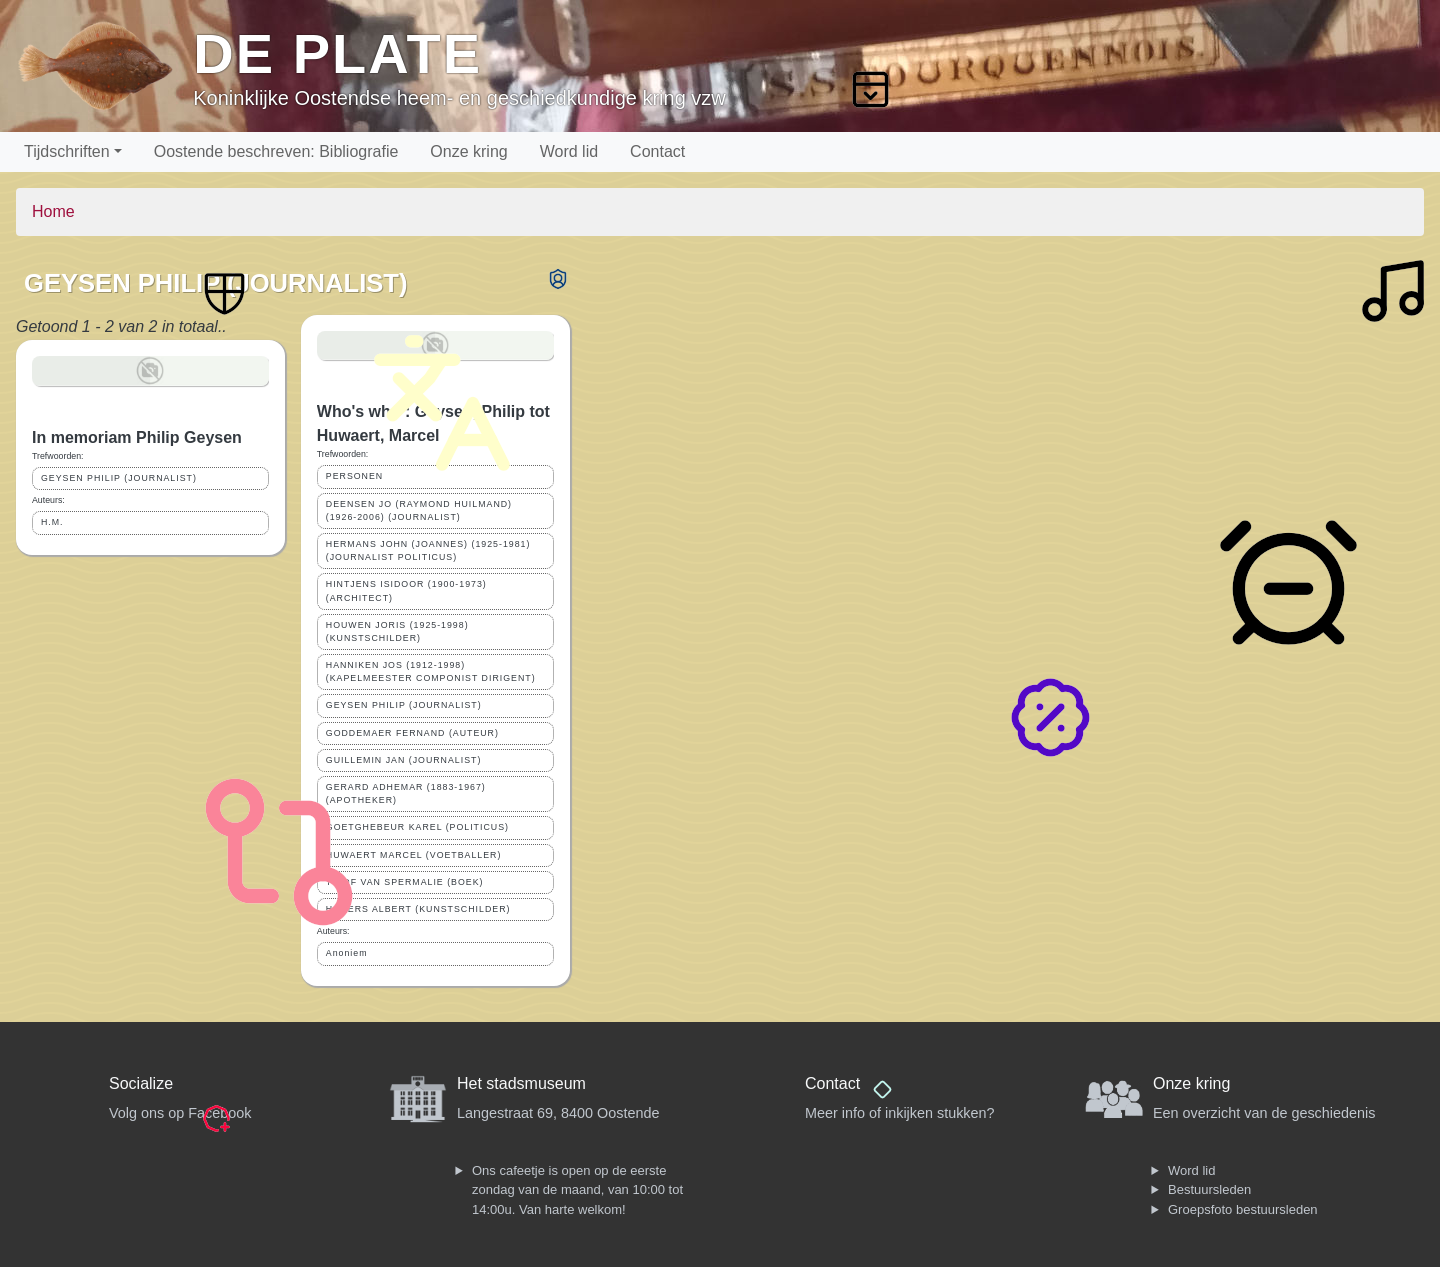 This screenshot has height=1267, width=1440. Describe the element at coordinates (870, 89) in the screenshot. I see `collapse the top panel` at that location.